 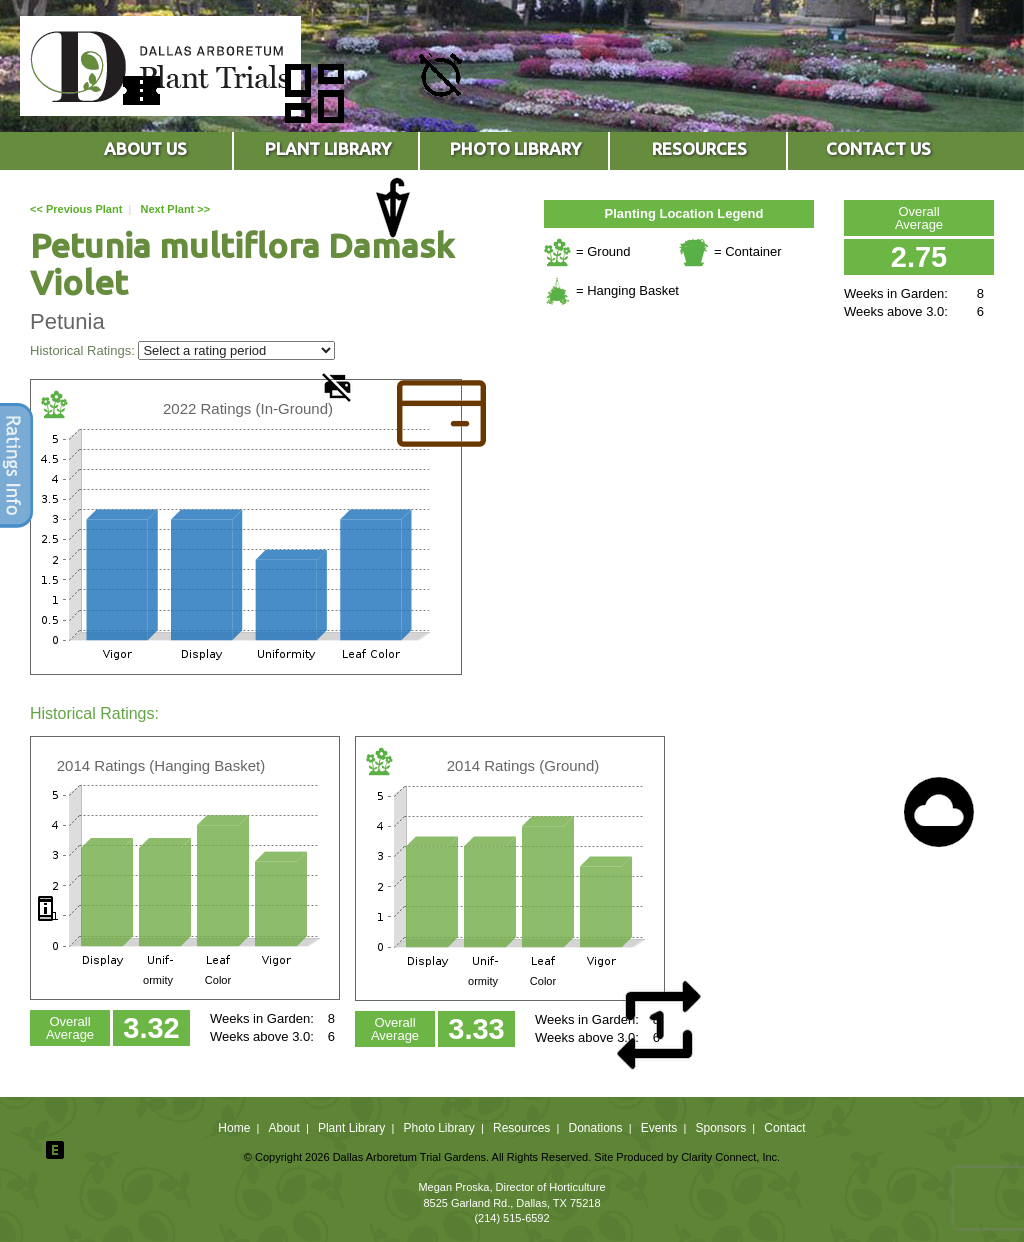 I want to click on view device information, so click(x=45, y=908).